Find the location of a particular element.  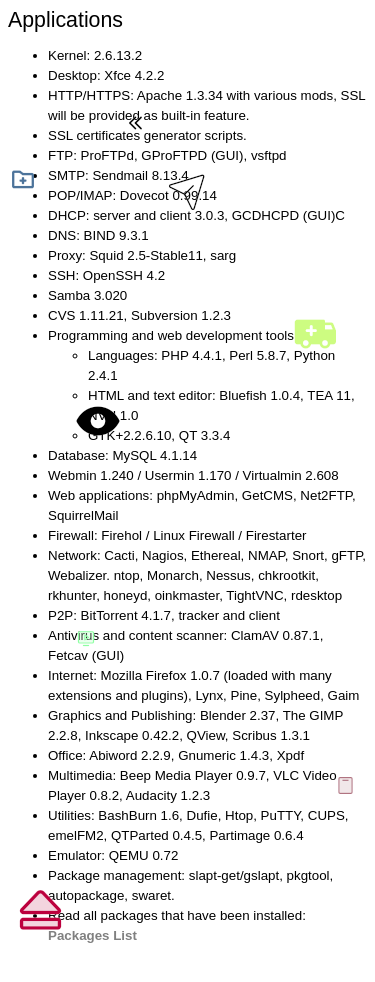

send a message is located at coordinates (188, 191).